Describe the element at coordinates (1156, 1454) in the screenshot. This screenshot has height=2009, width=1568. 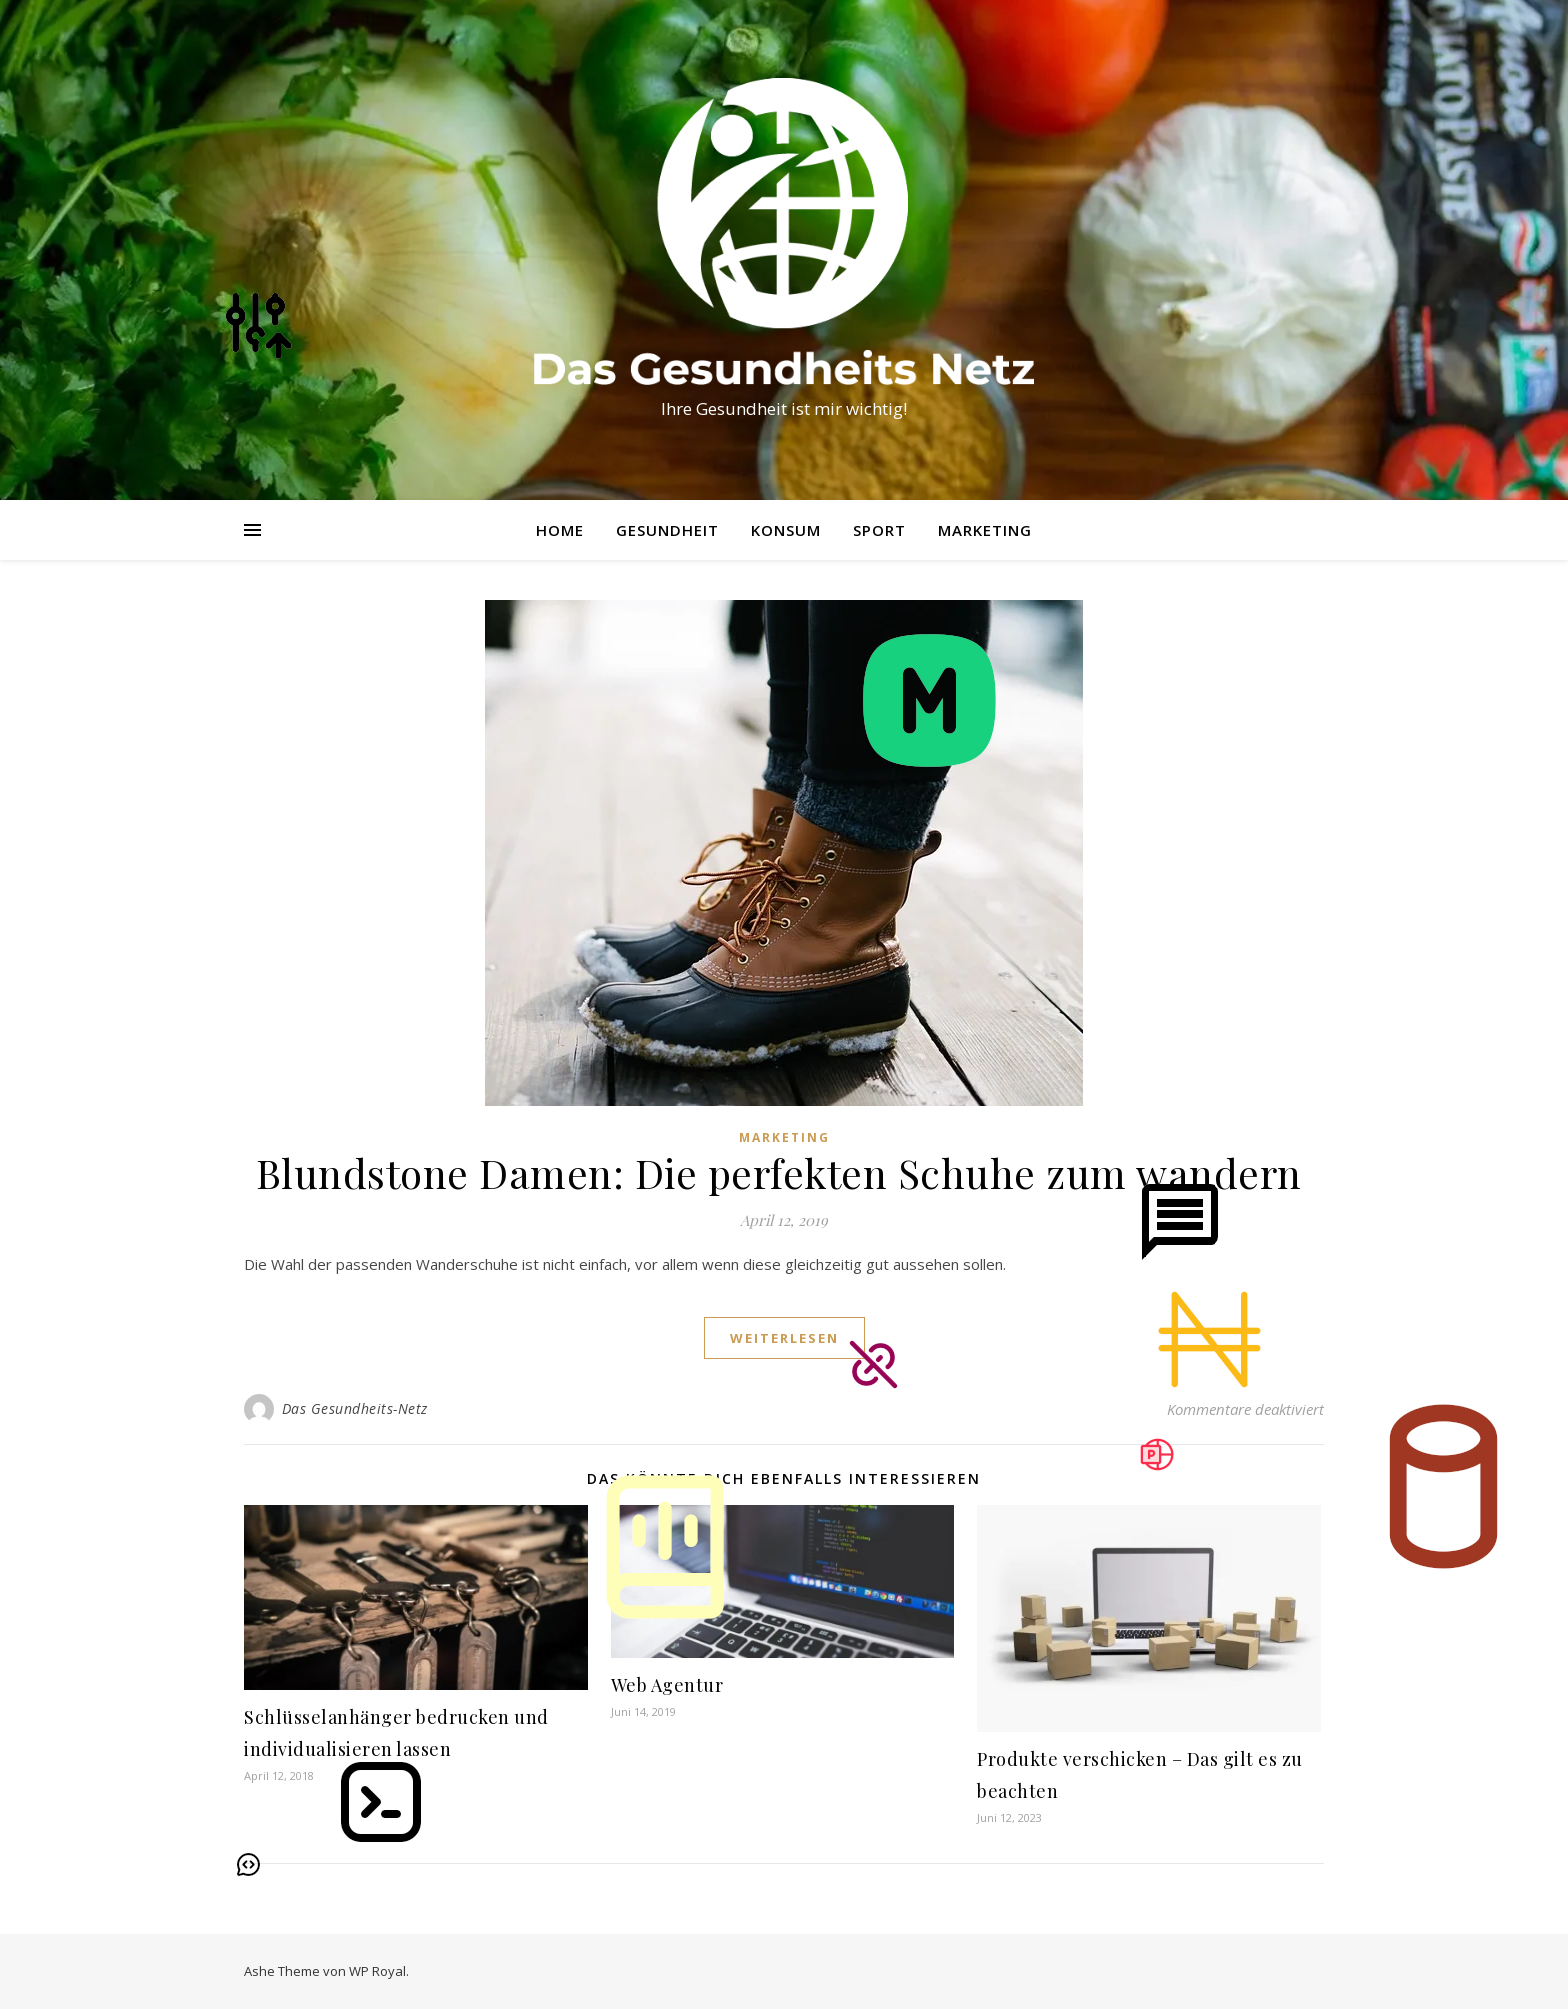
I see `open Microsoft PowerPoint` at that location.